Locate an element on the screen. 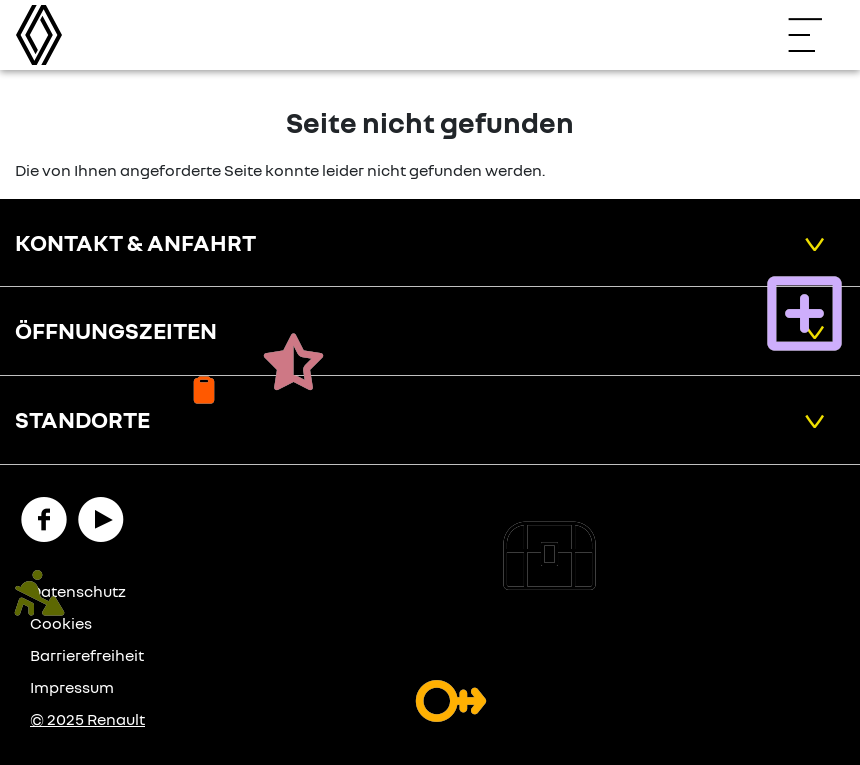 The image size is (860, 765). add a new item or content is located at coordinates (804, 313).